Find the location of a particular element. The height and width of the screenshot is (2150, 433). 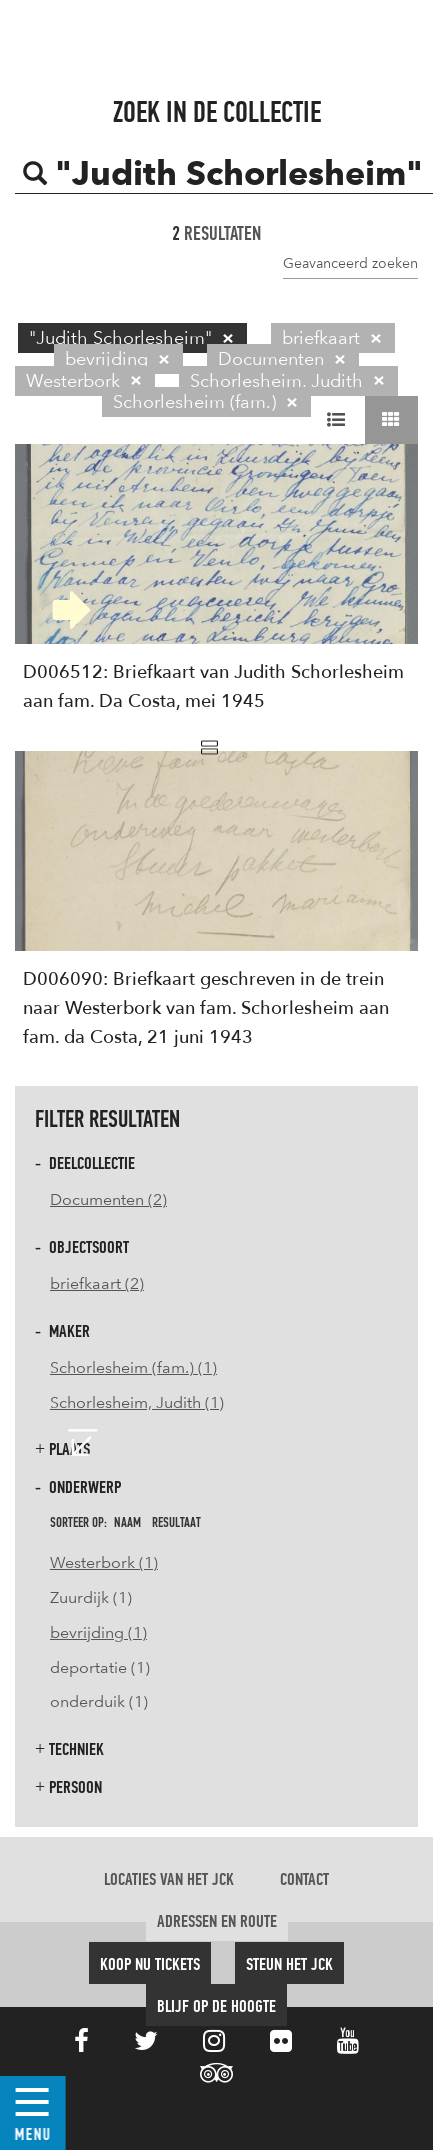

switch to row view layout is located at coordinates (209, 747).